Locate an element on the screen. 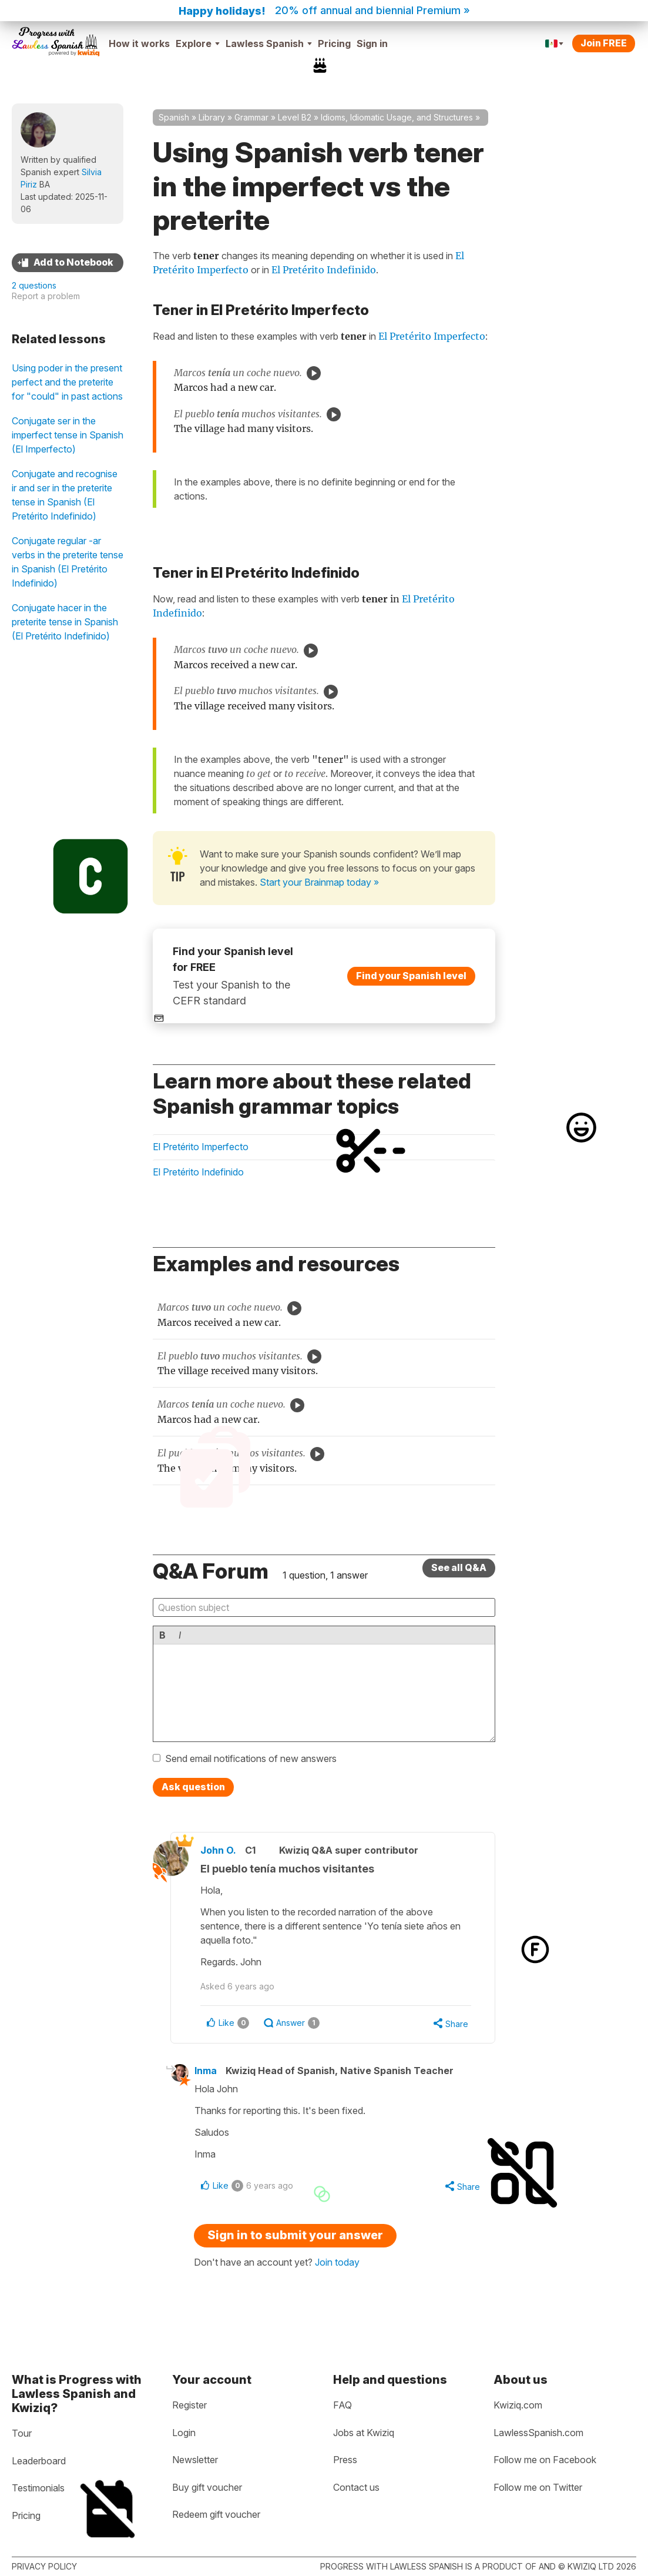  no backpacks allowed is located at coordinates (109, 2508).